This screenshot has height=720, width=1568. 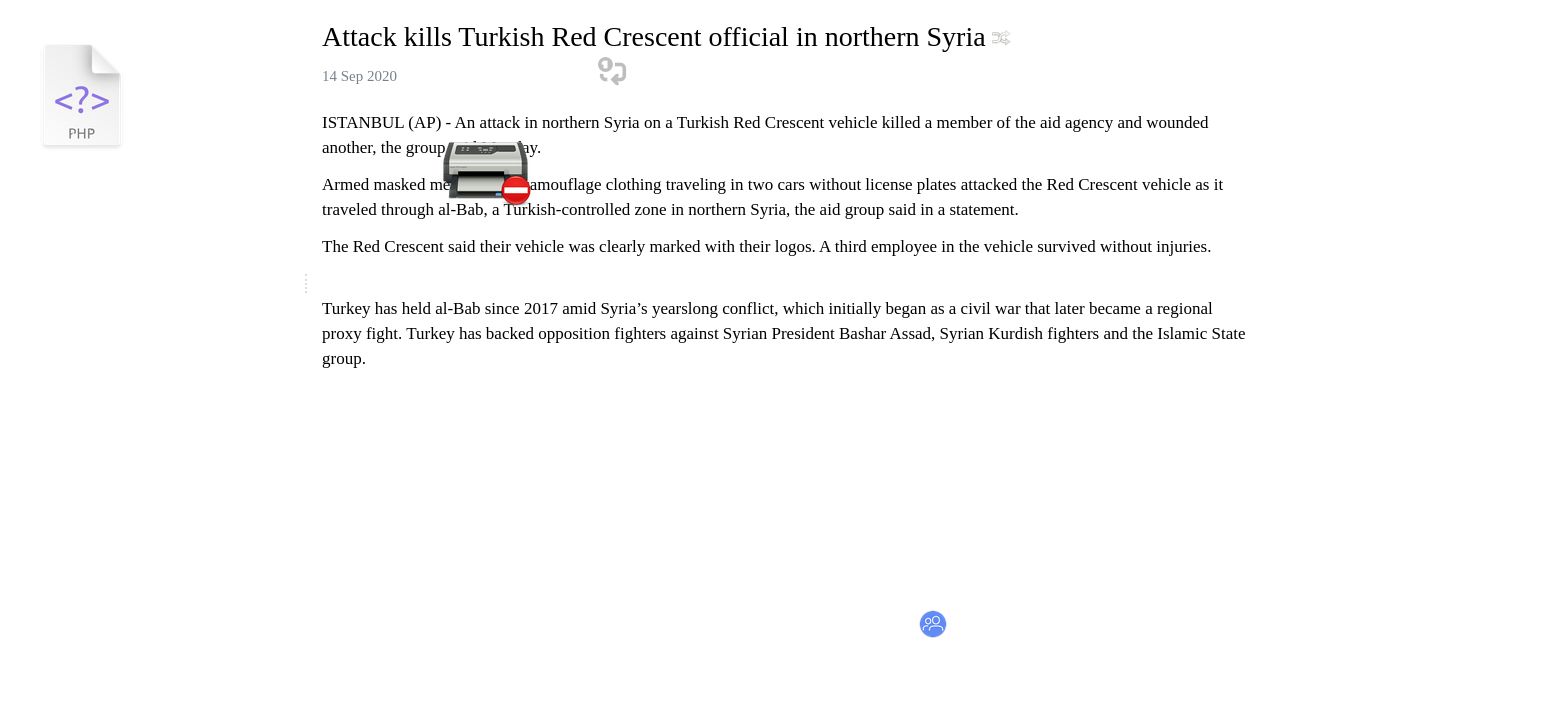 What do you see at coordinates (1001, 37) in the screenshot?
I see `shuffle playlist or music queue` at bounding box center [1001, 37].